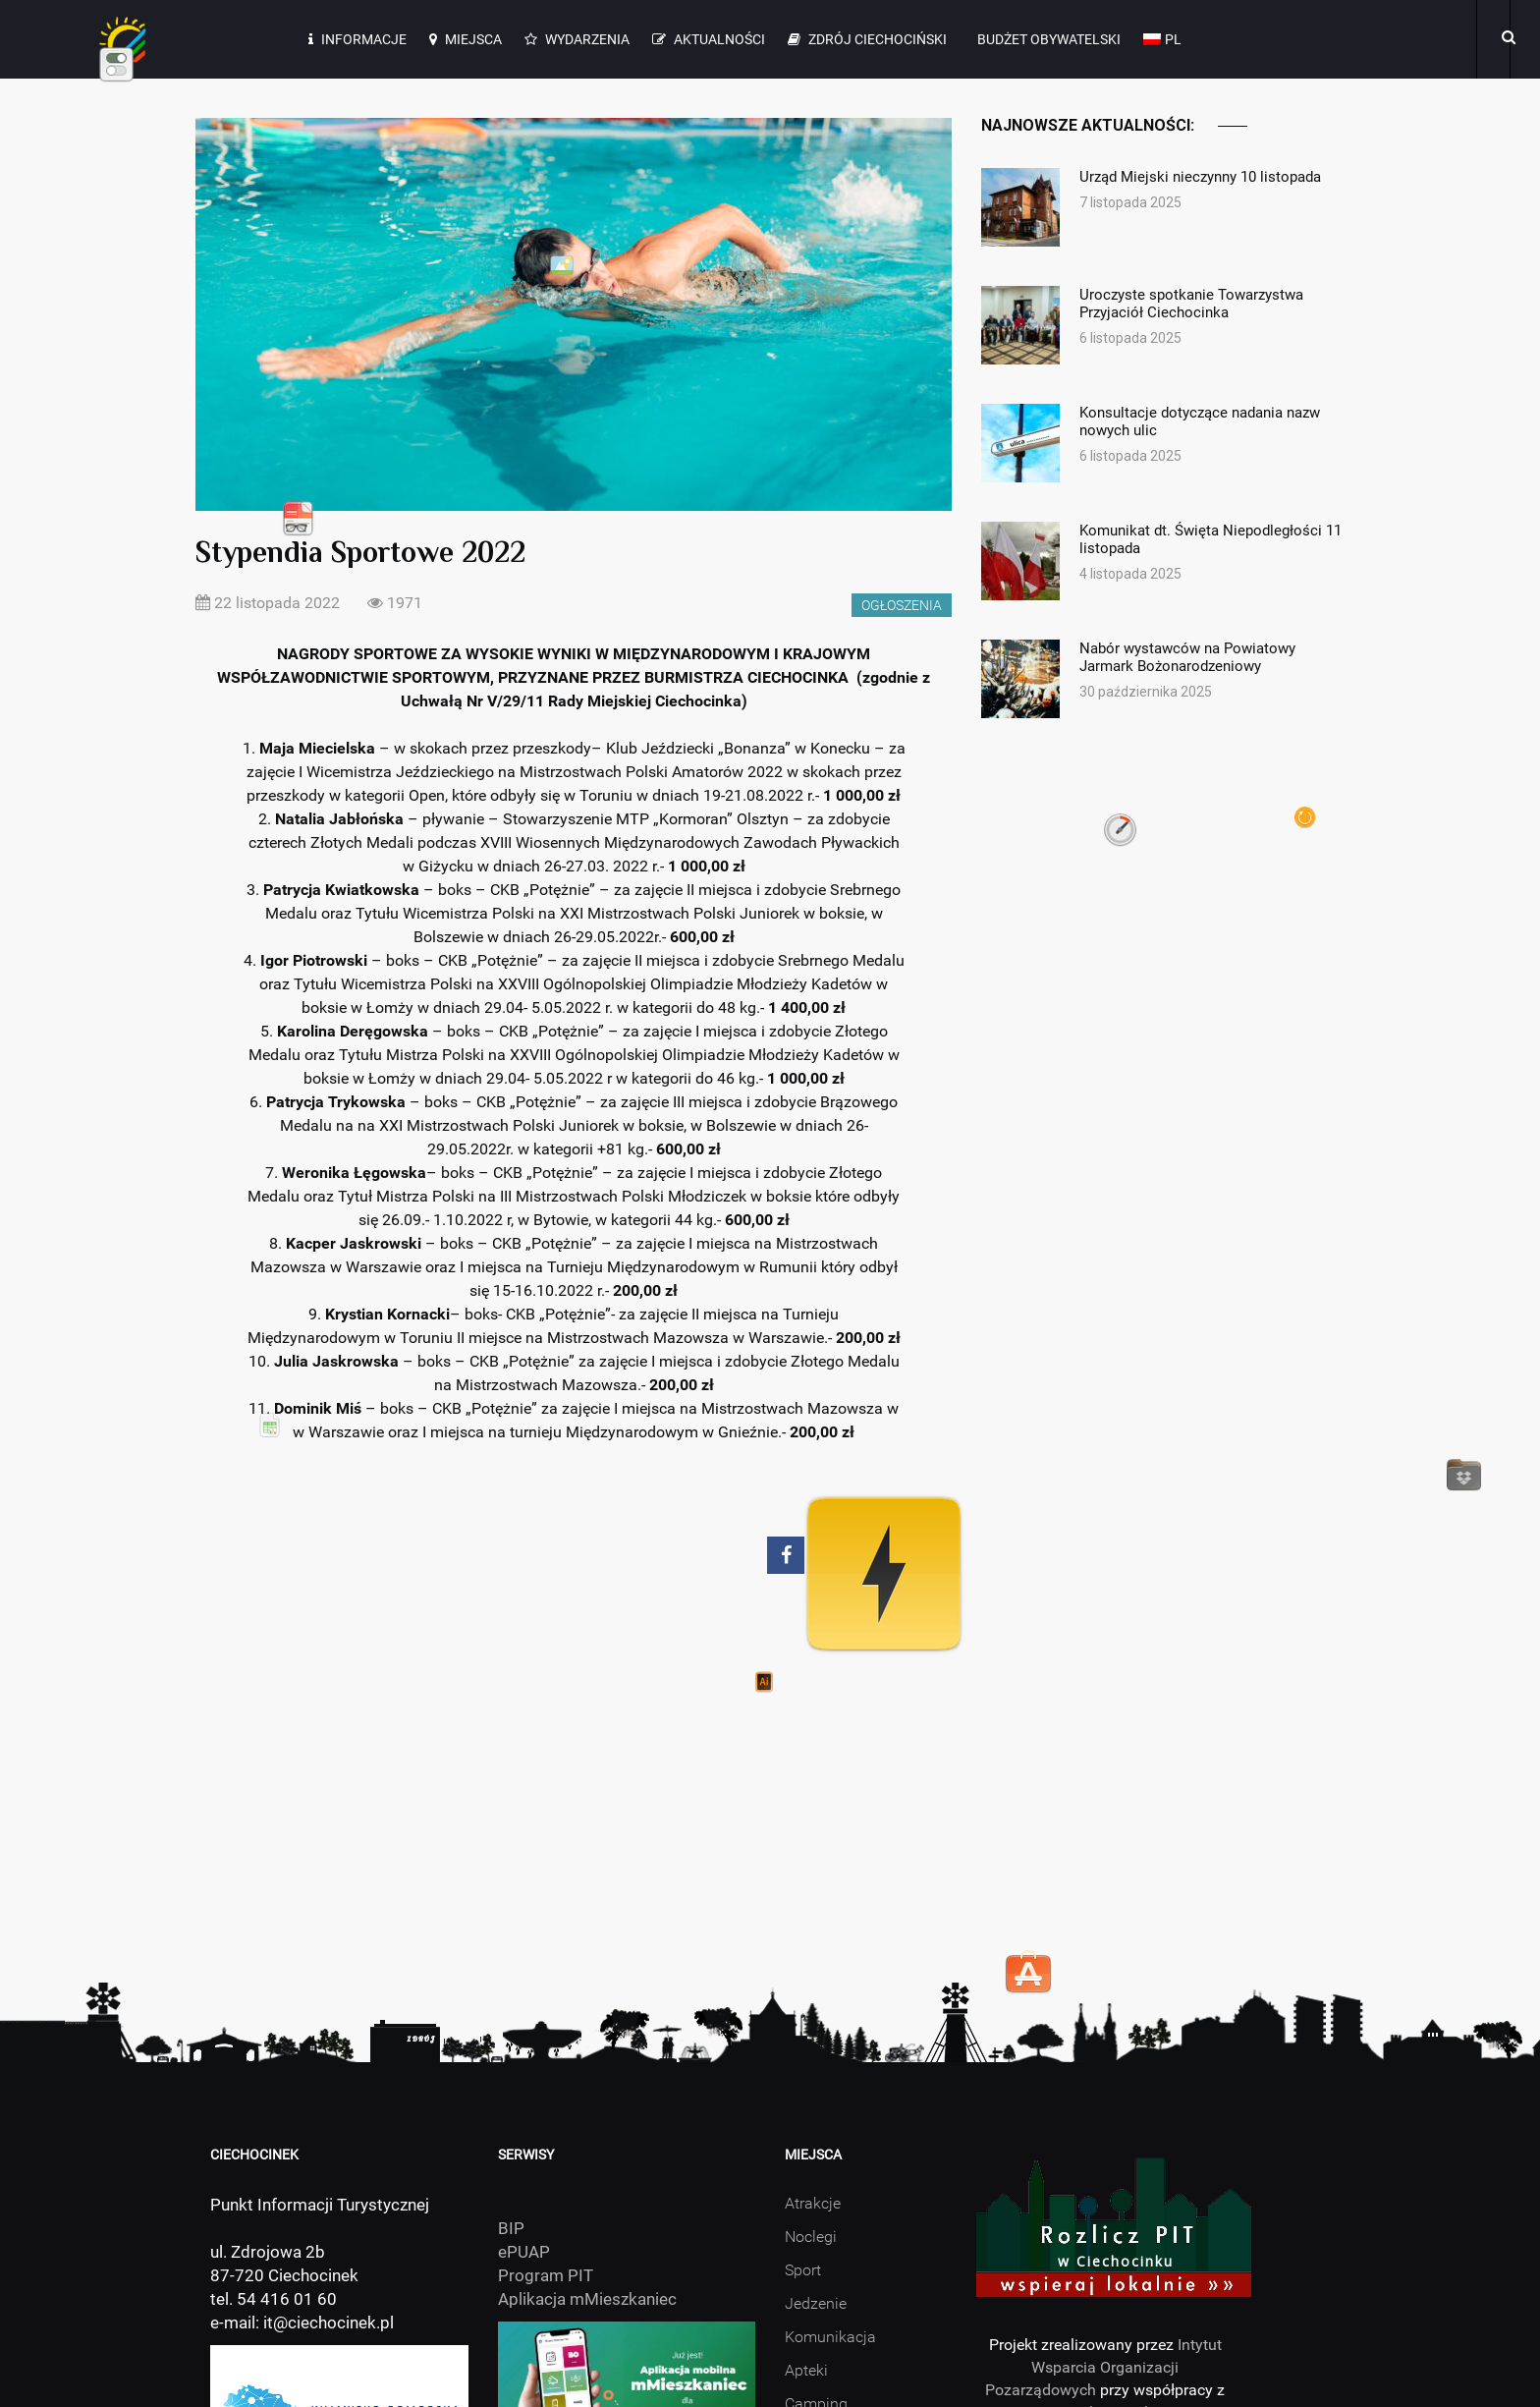  What do you see at coordinates (1028, 1974) in the screenshot?
I see `open the software center to browse and install apps` at bounding box center [1028, 1974].